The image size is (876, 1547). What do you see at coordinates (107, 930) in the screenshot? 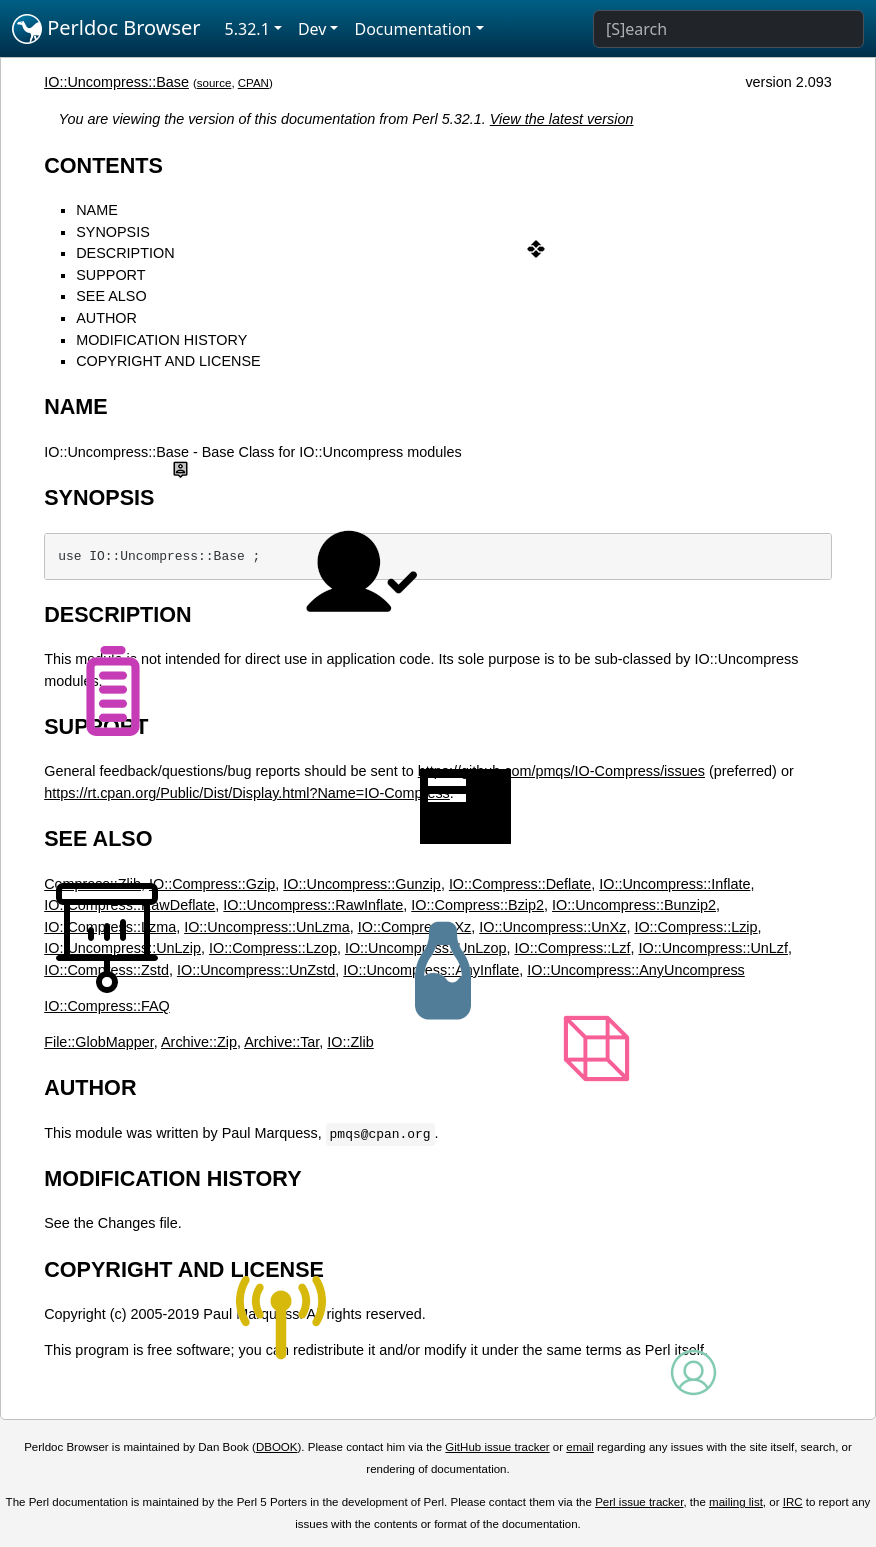
I see `view presentation with charts` at bounding box center [107, 930].